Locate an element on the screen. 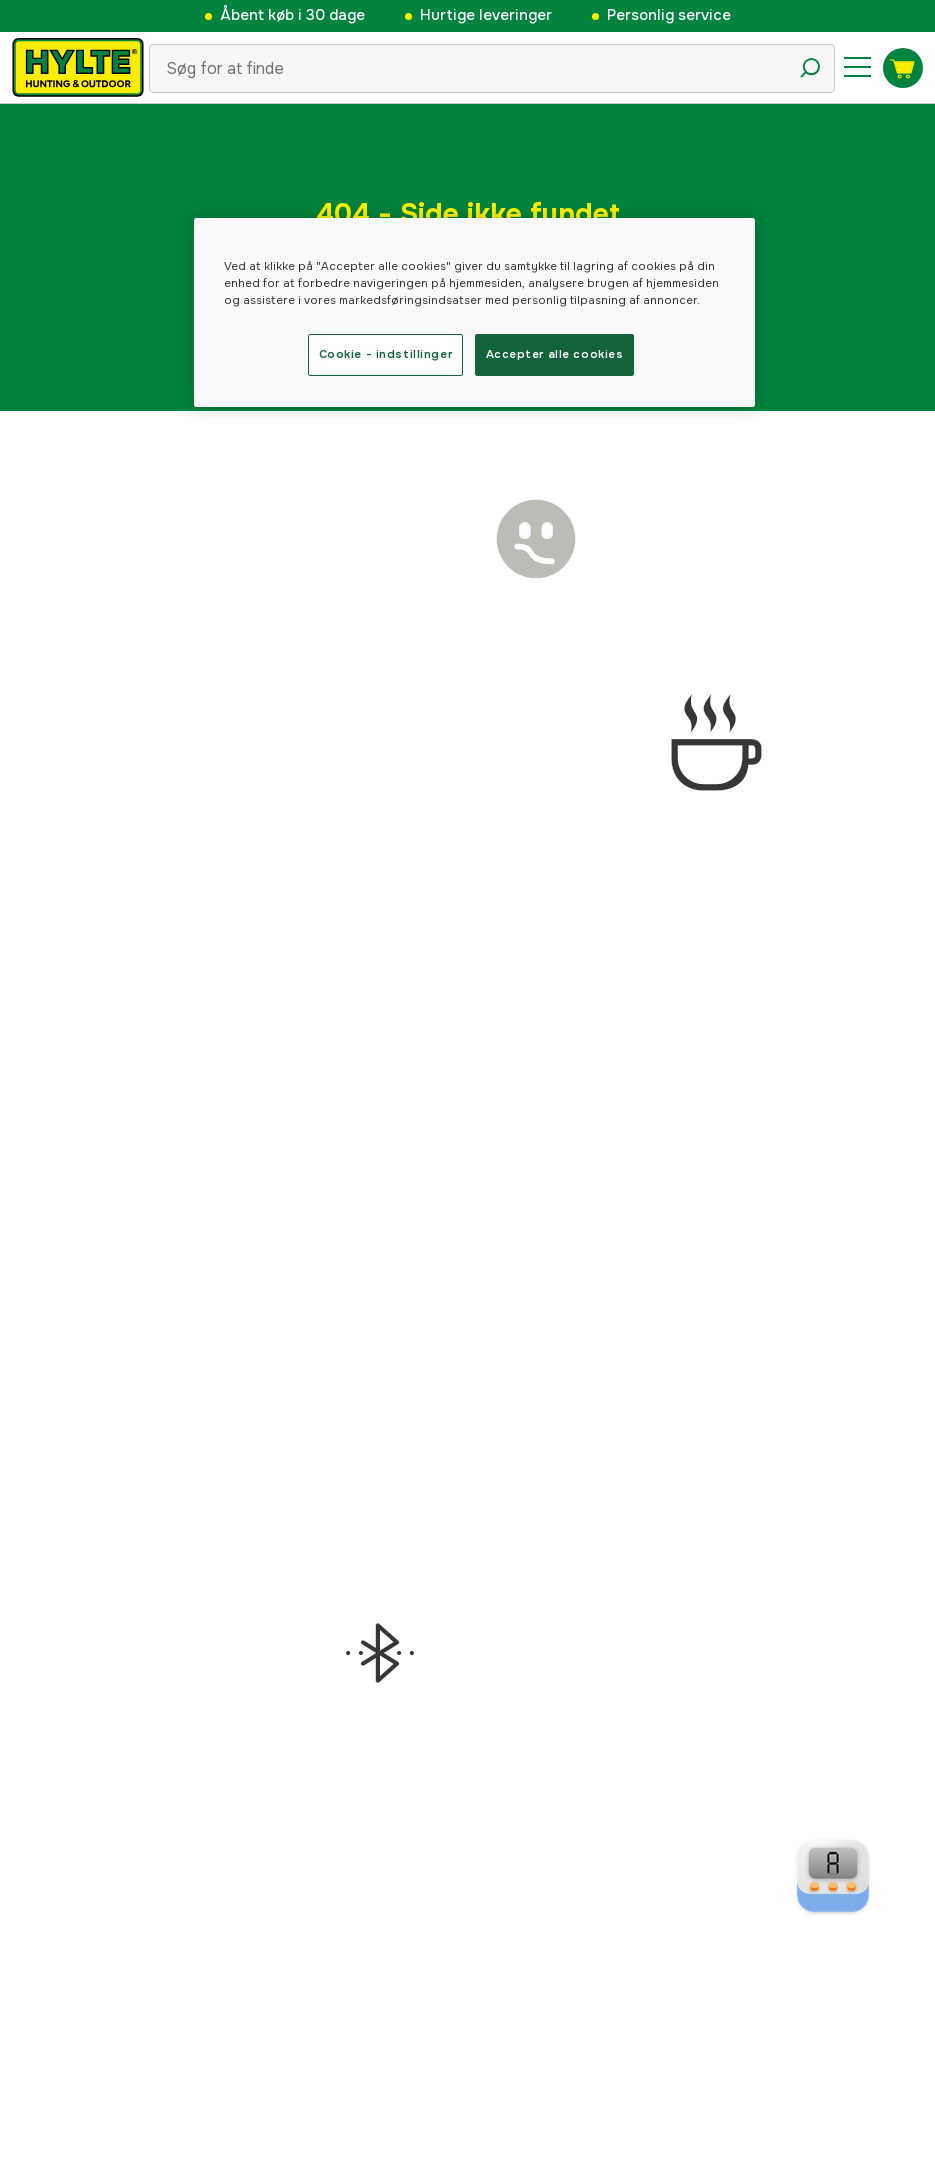 Image resolution: width=935 pixels, height=2180 pixels. caffeine mode is active, preventing sleep is located at coordinates (716, 745).